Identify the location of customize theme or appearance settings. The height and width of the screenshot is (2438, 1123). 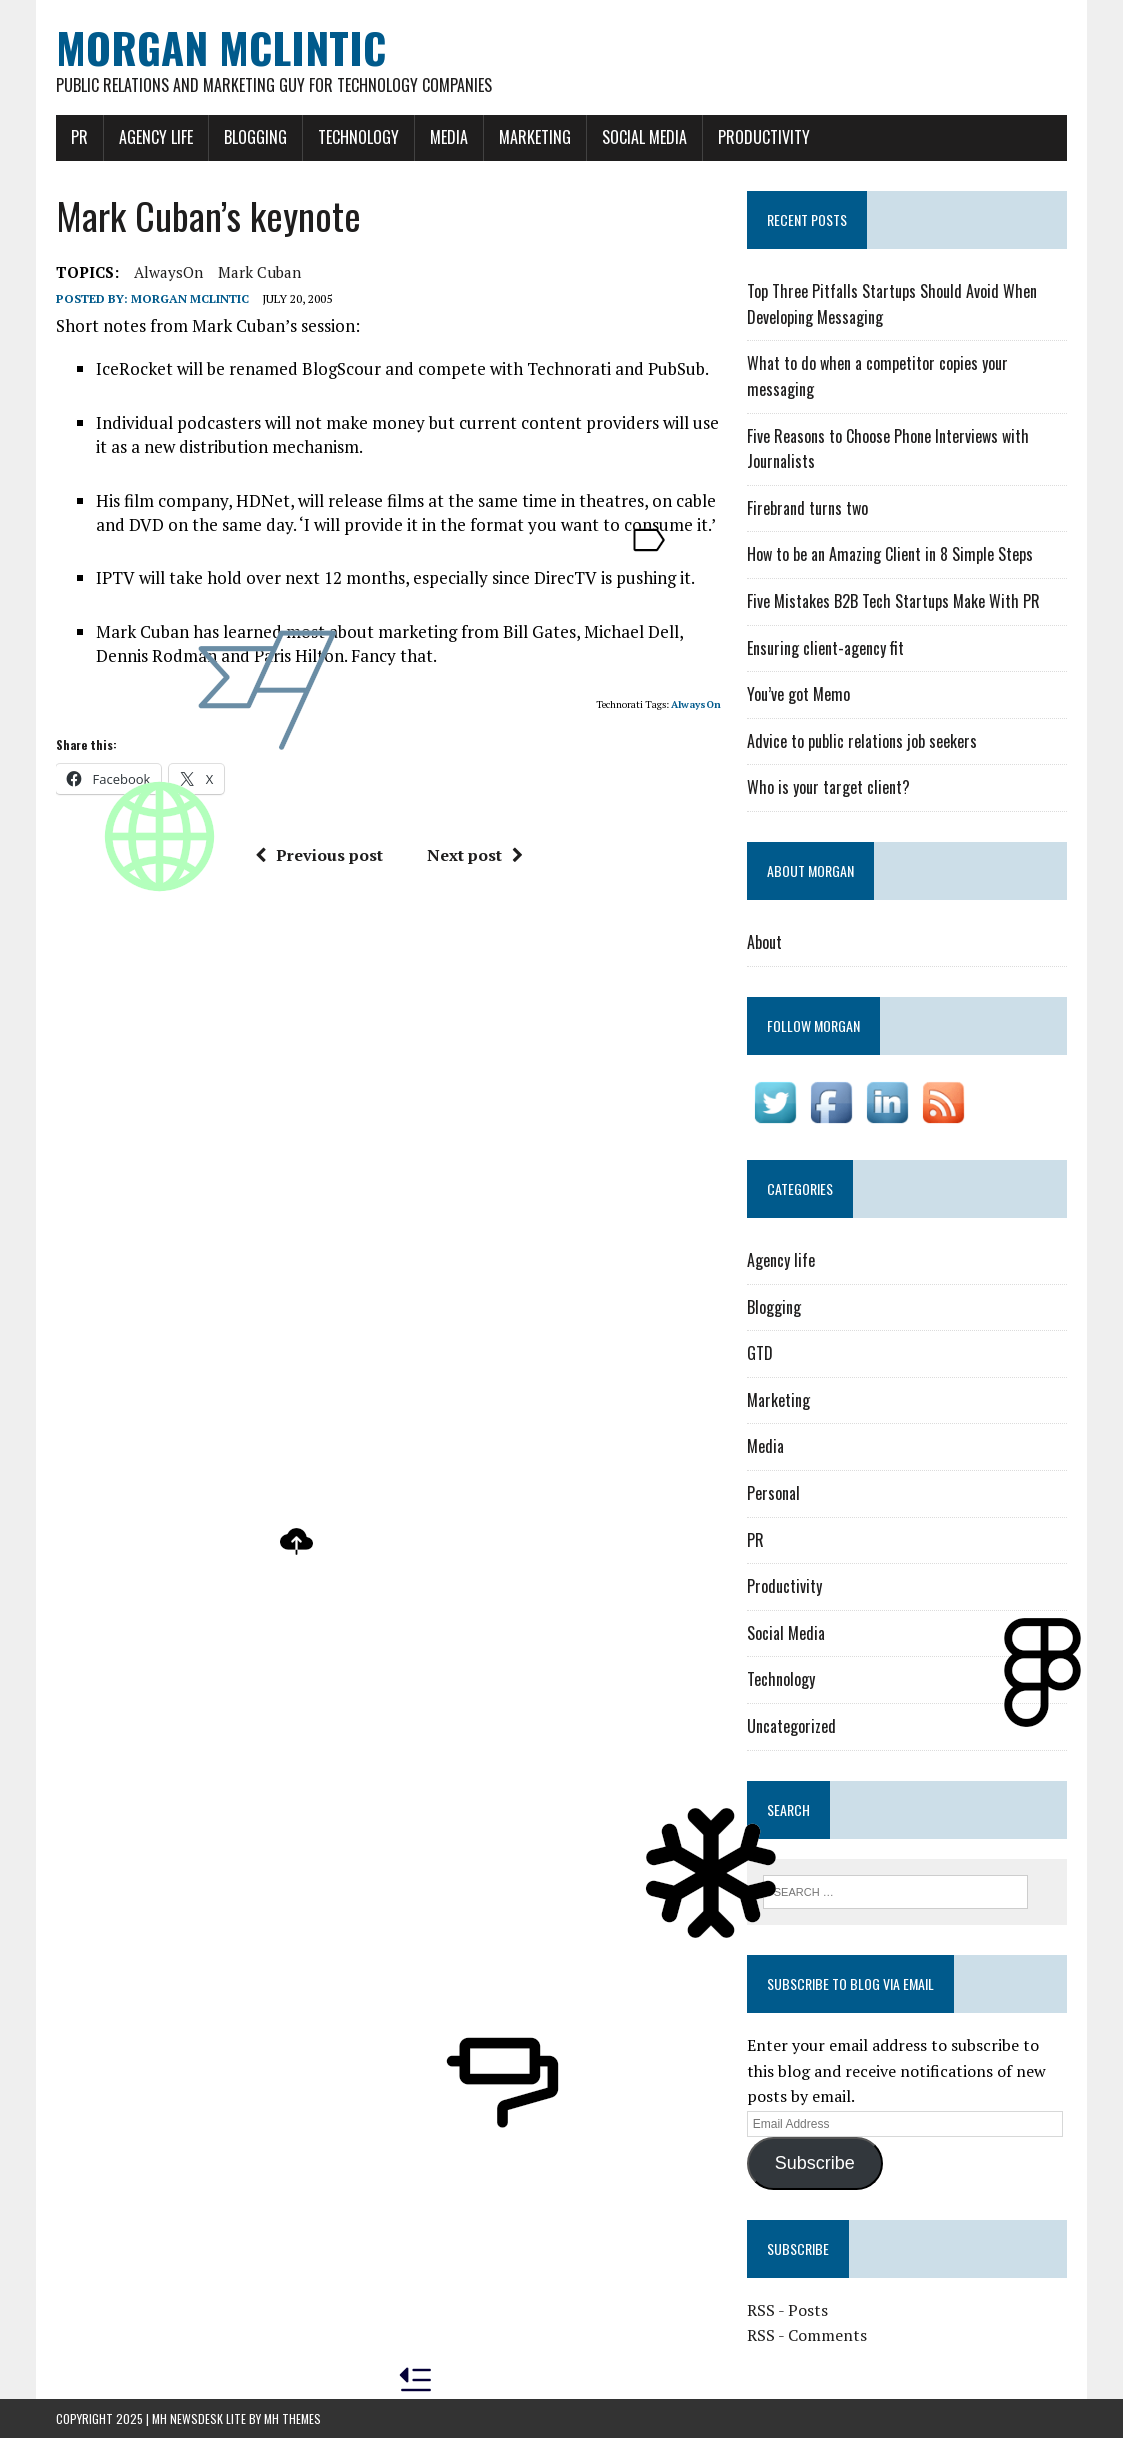
(502, 2075).